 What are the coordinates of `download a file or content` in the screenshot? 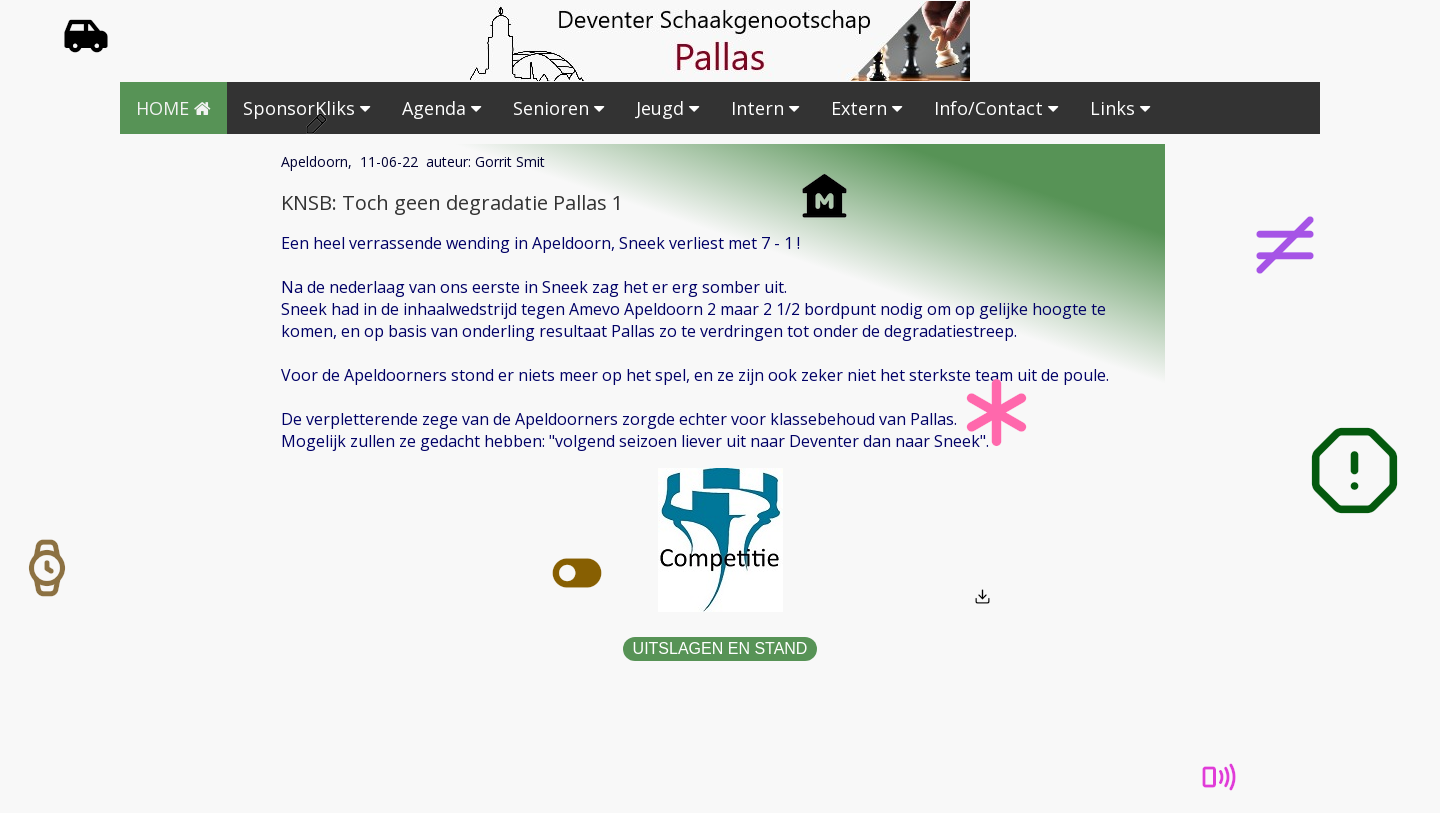 It's located at (982, 596).